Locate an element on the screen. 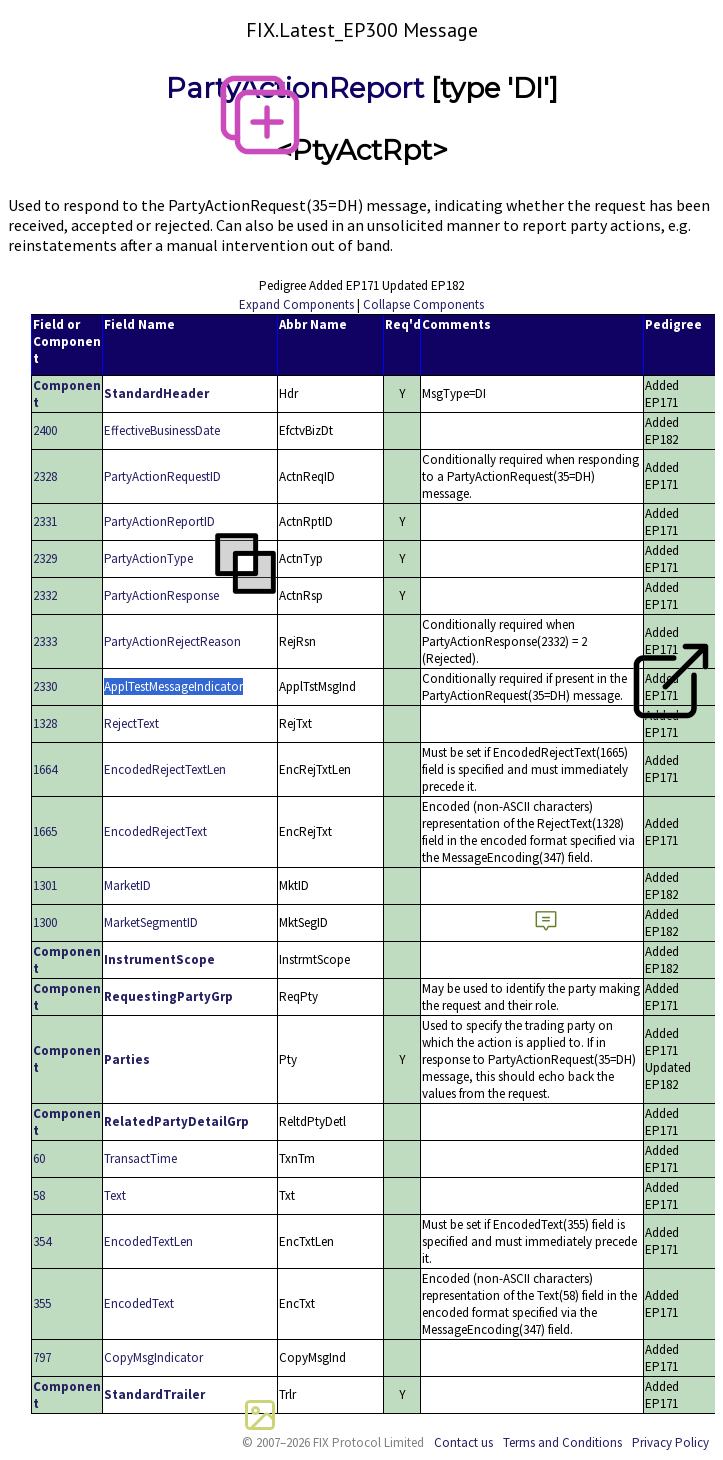 The width and height of the screenshot is (723, 1460). view or open an image file is located at coordinates (260, 1415).